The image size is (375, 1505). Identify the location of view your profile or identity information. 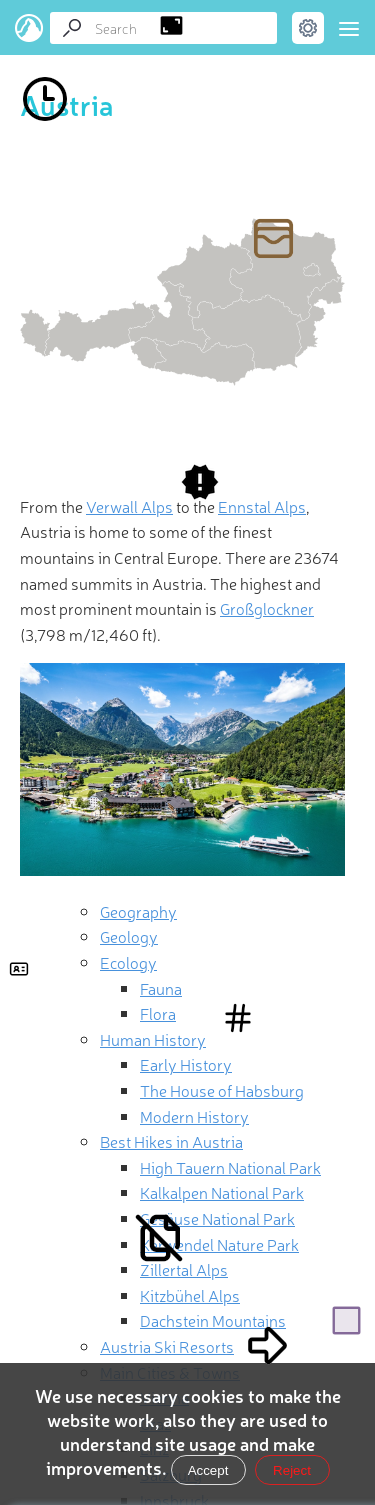
(19, 969).